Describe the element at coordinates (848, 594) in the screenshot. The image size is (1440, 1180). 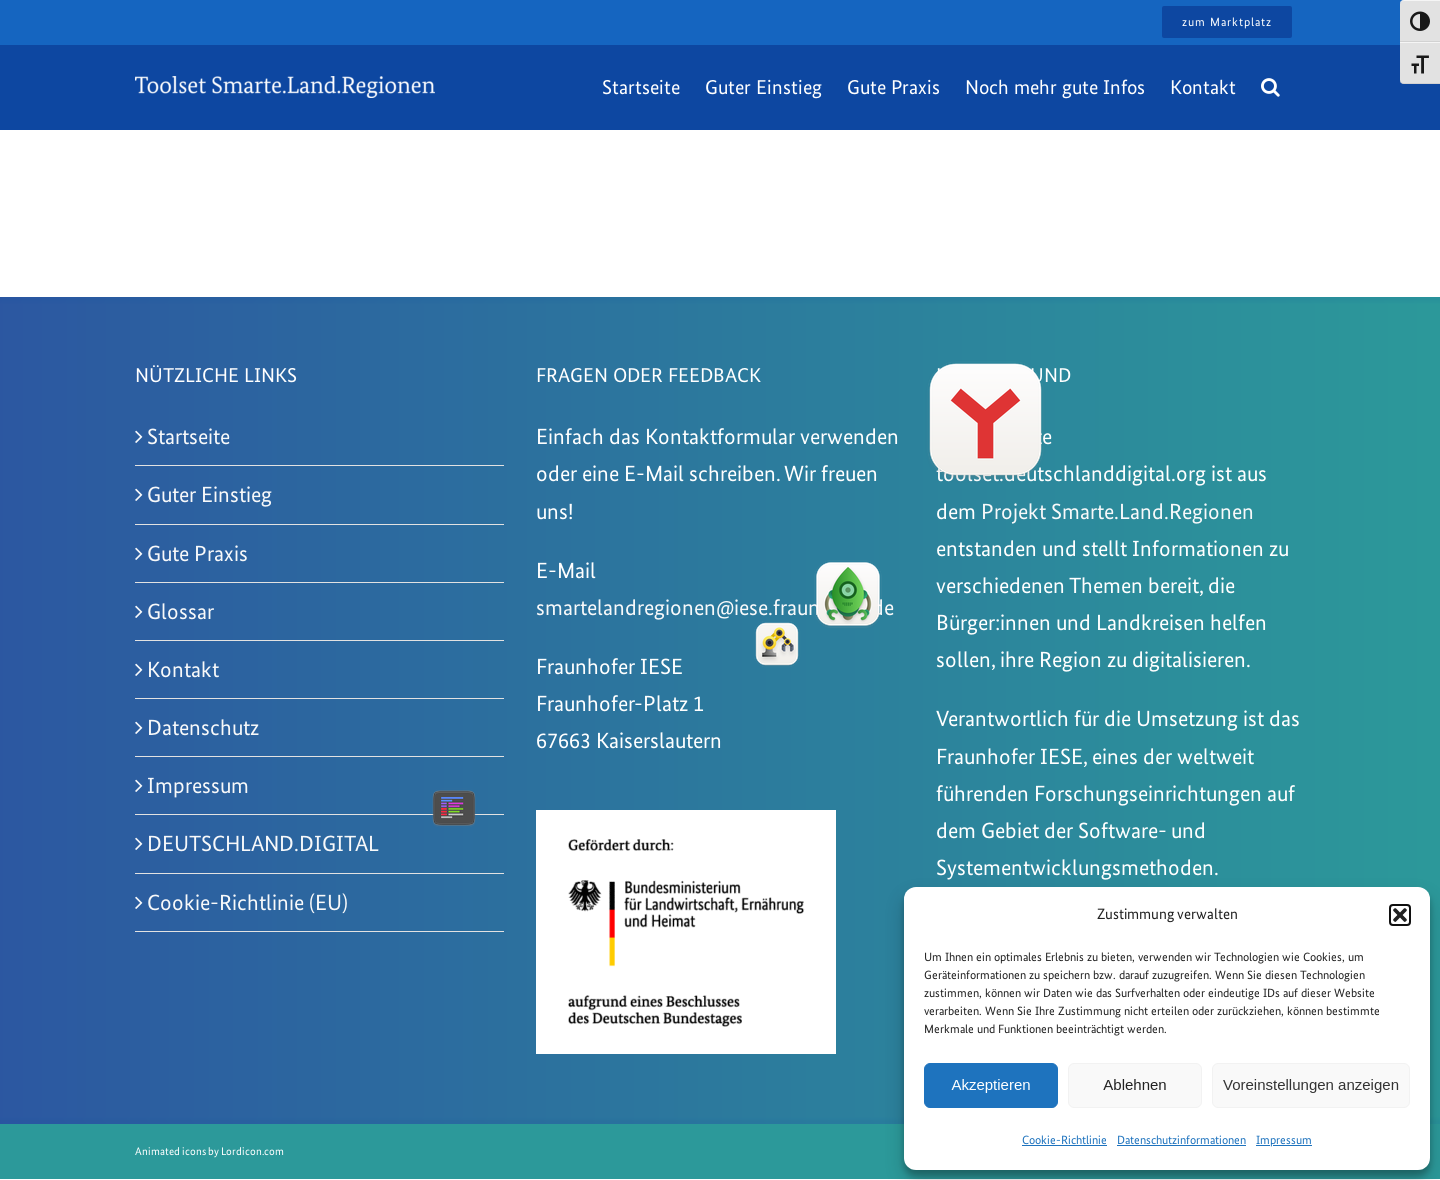
I see `open Robo 3T MongoDB database management app` at that location.